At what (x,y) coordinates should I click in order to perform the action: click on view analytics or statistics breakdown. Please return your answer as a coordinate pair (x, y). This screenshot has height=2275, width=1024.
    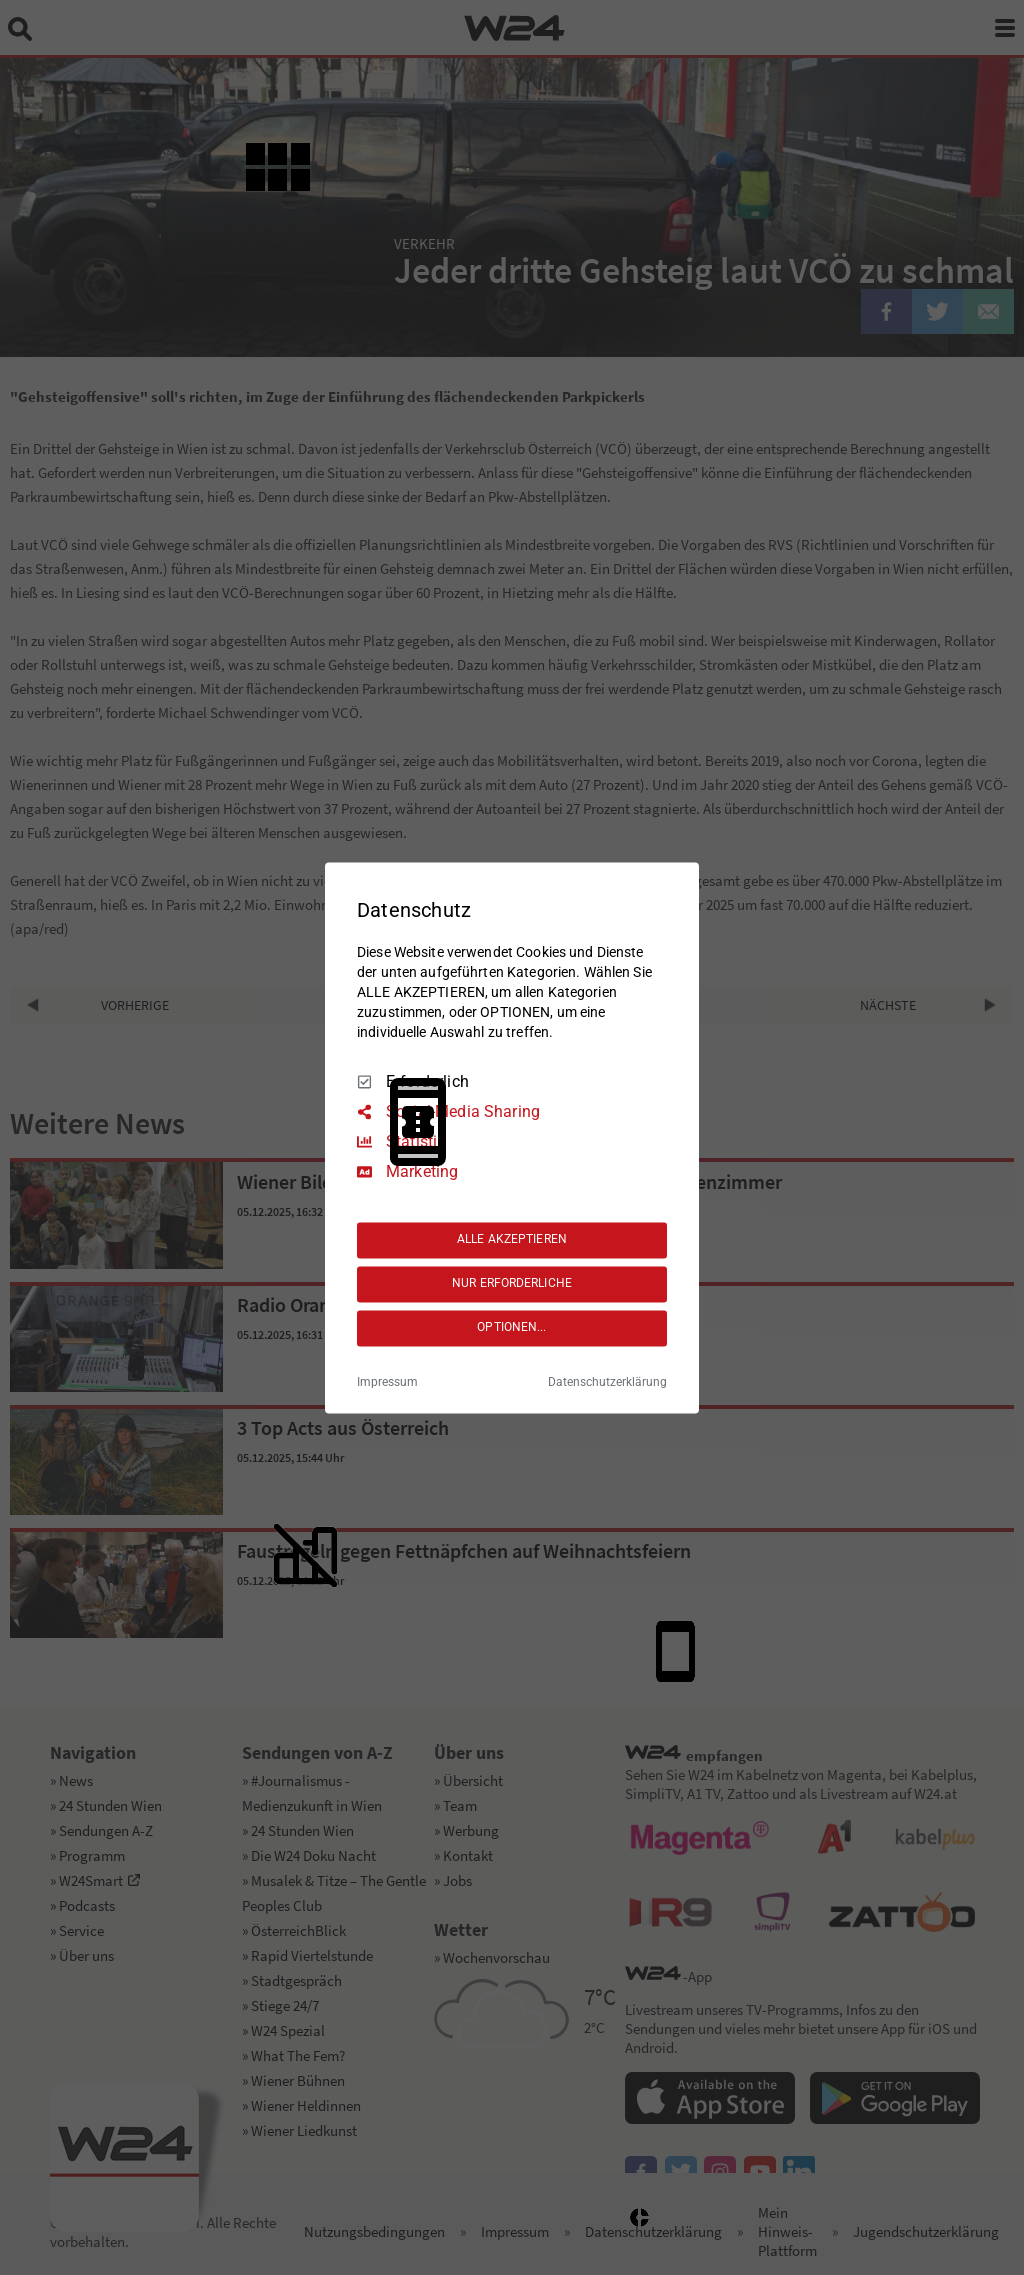
    Looking at the image, I should click on (639, 2217).